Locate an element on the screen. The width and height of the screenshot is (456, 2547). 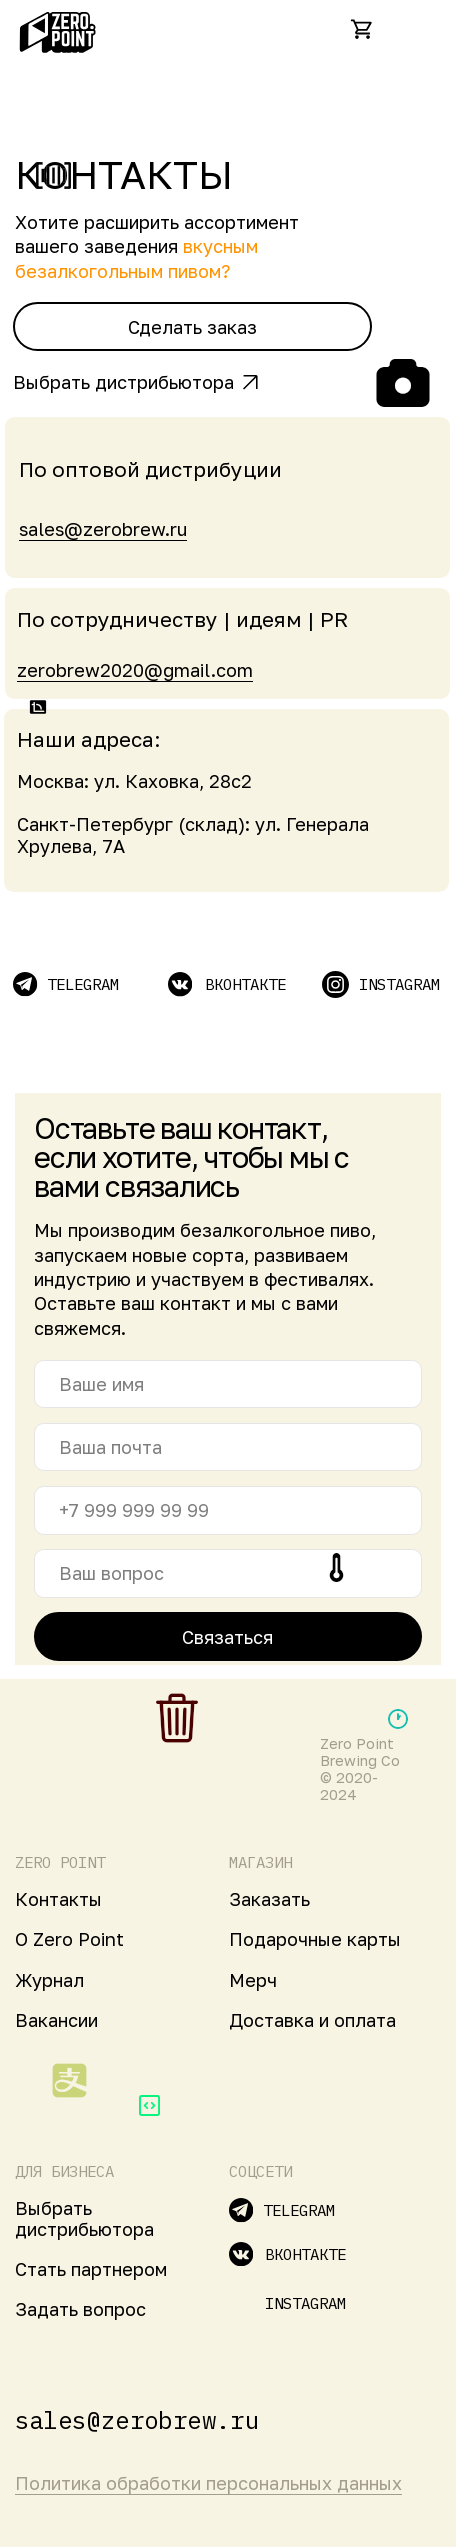
measure or adjust an angle is located at coordinates (38, 707).